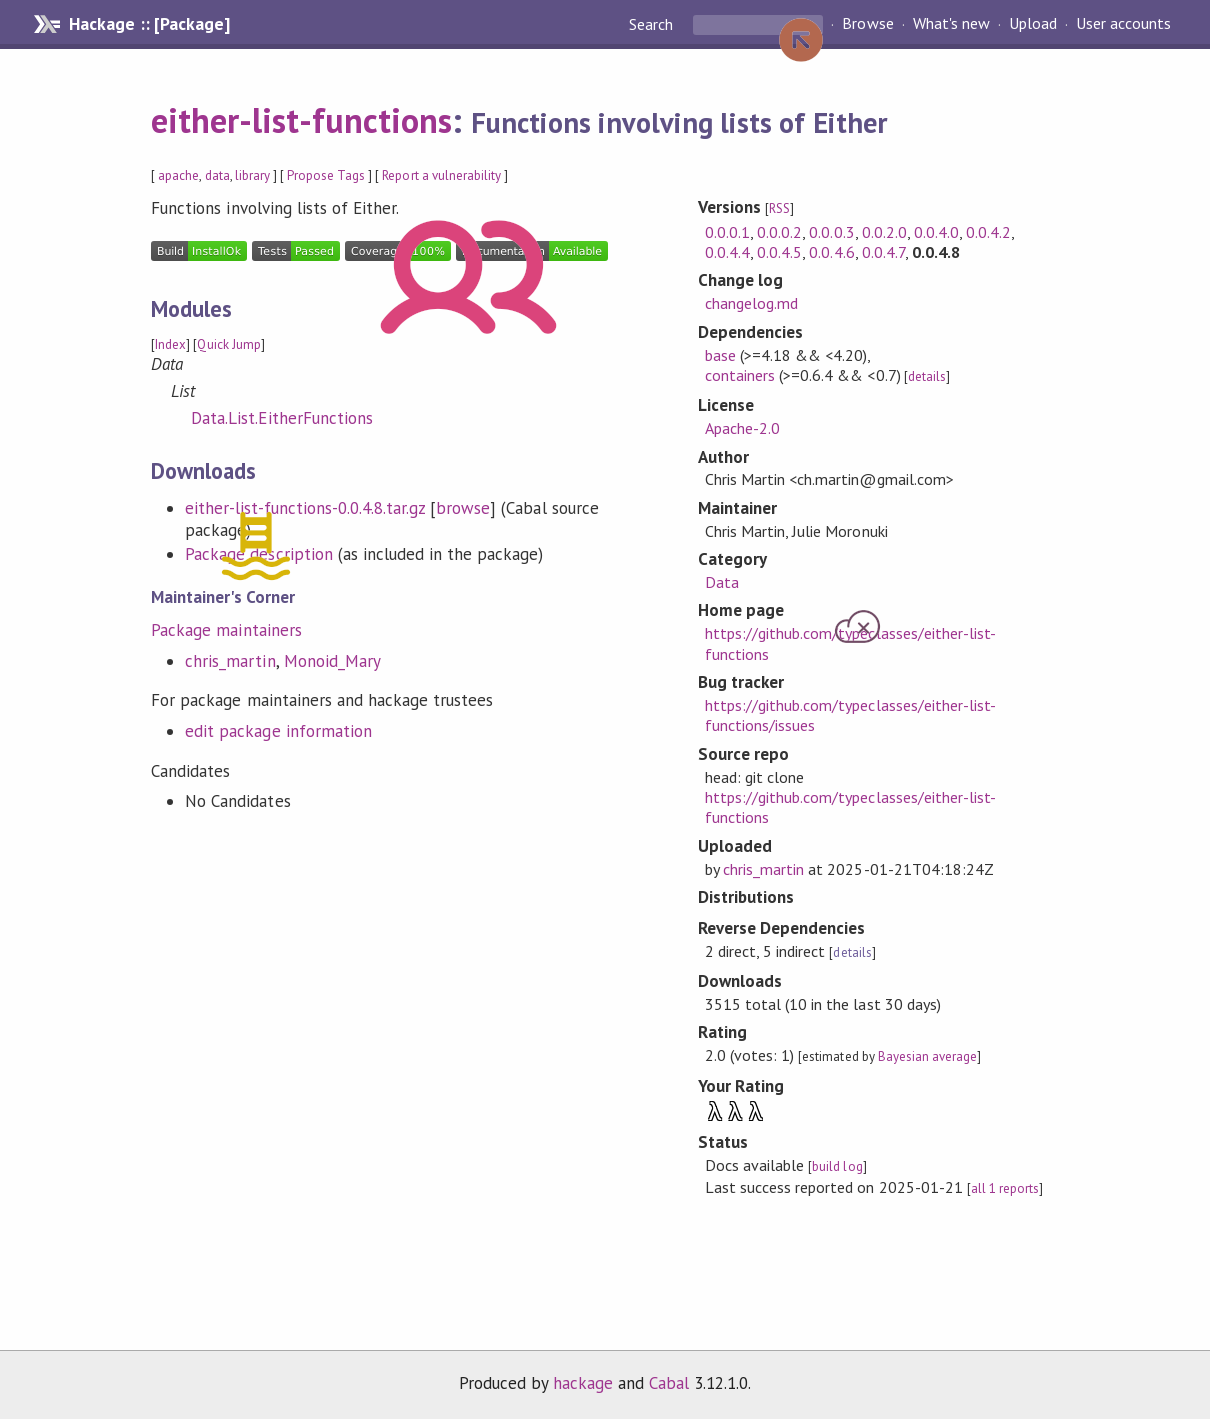 The image size is (1210, 1419). What do you see at coordinates (801, 40) in the screenshot?
I see `navigate back to previous screen` at bounding box center [801, 40].